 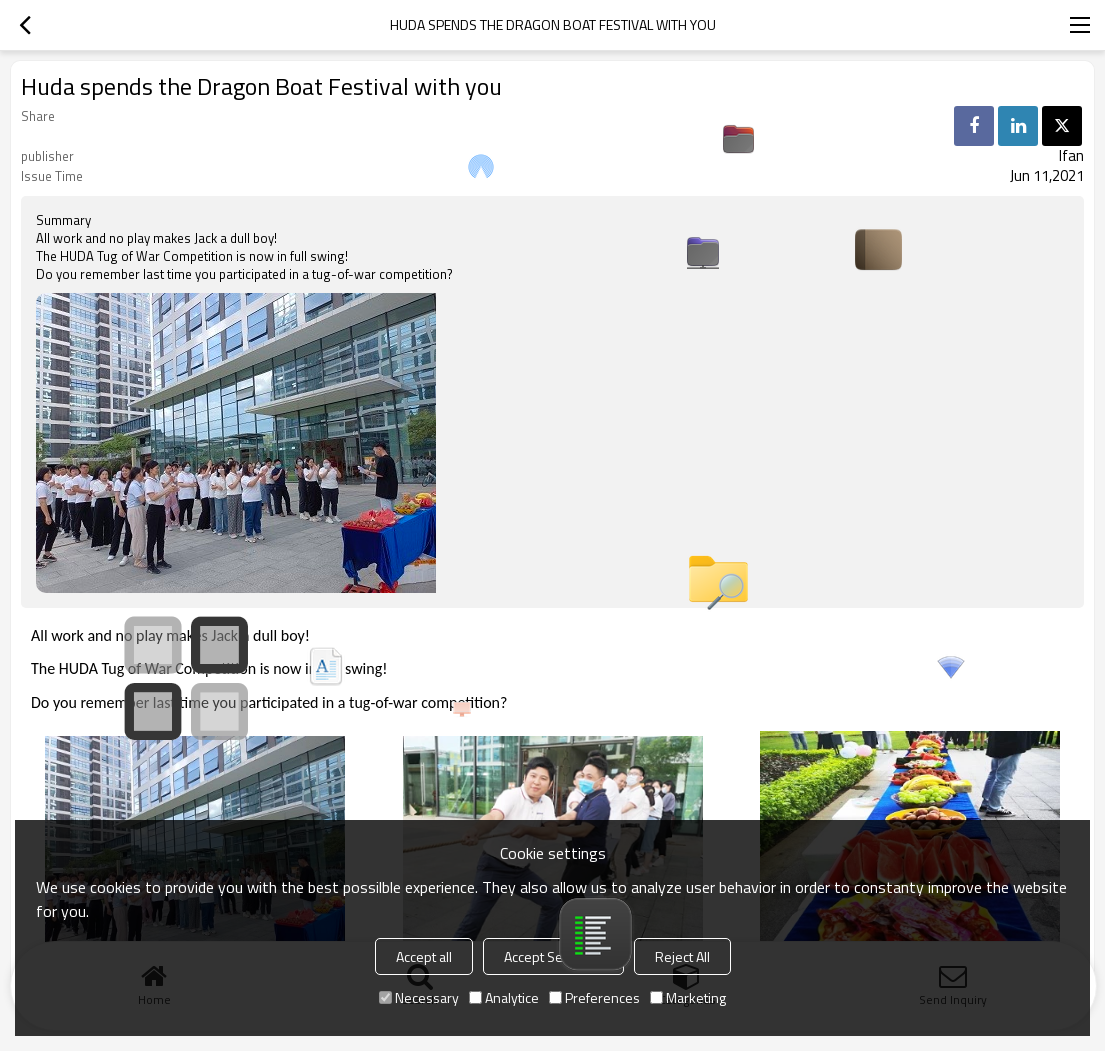 I want to click on open a text document, so click(x=326, y=666).